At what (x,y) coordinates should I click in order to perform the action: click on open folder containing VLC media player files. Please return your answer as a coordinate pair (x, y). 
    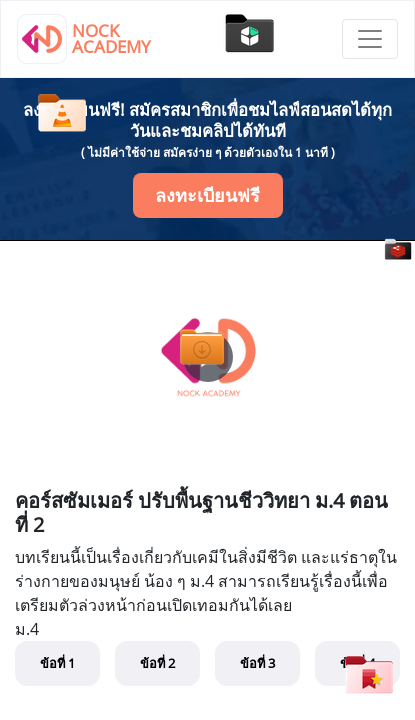
    Looking at the image, I should click on (62, 114).